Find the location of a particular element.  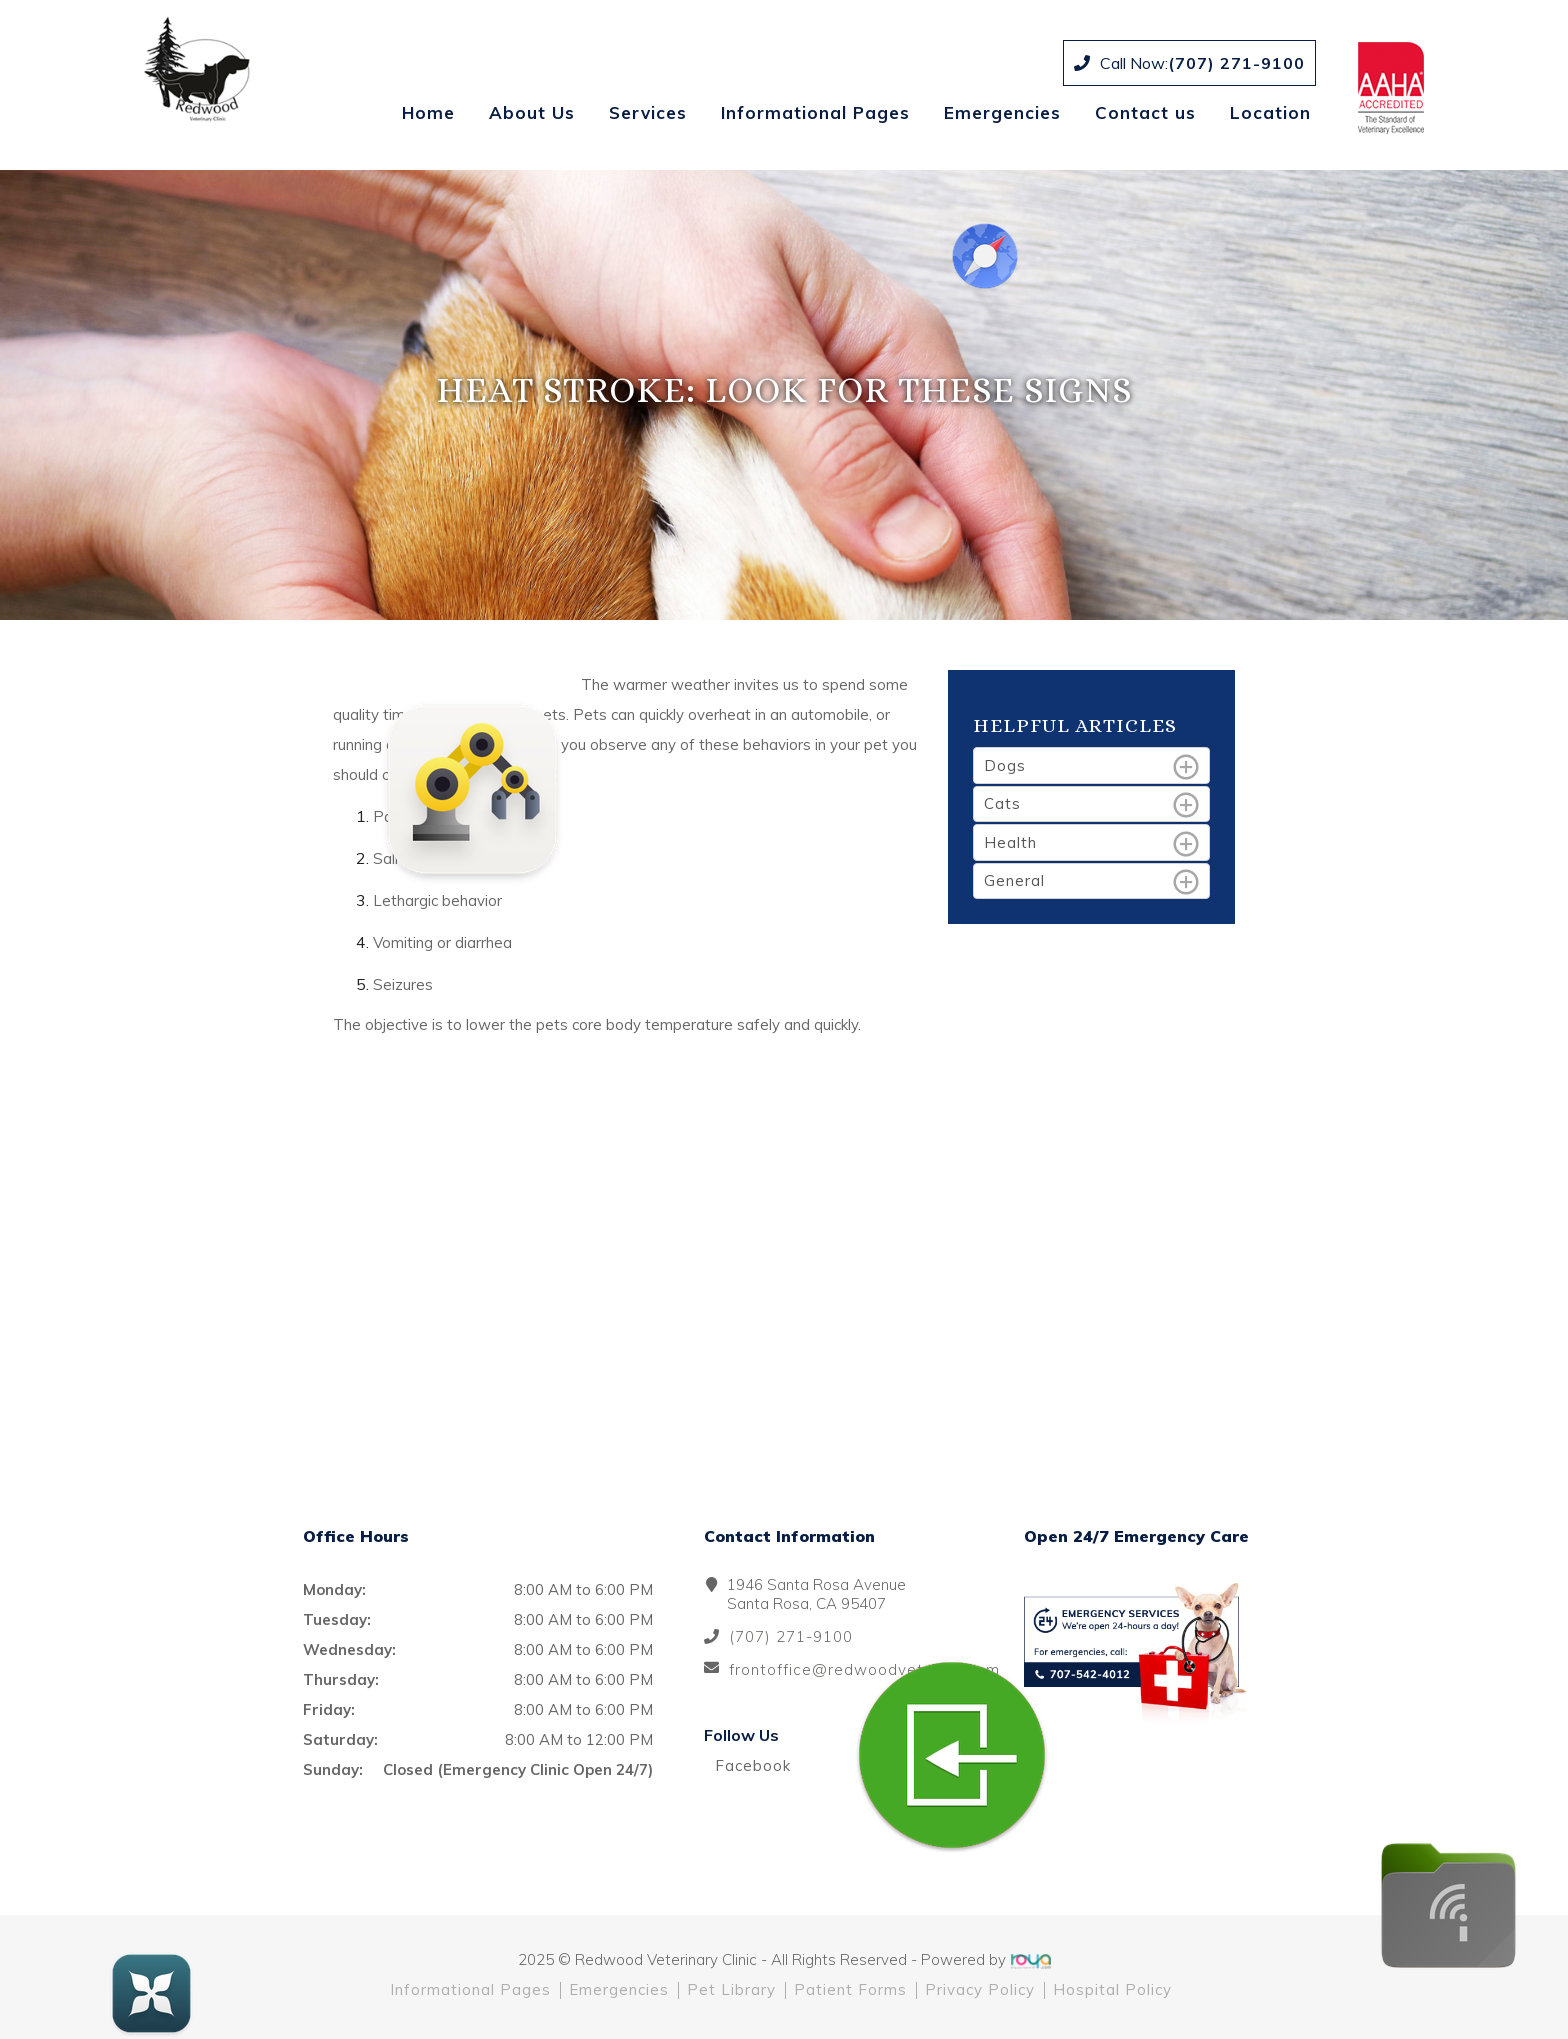

launch the web browser app is located at coordinates (985, 256).